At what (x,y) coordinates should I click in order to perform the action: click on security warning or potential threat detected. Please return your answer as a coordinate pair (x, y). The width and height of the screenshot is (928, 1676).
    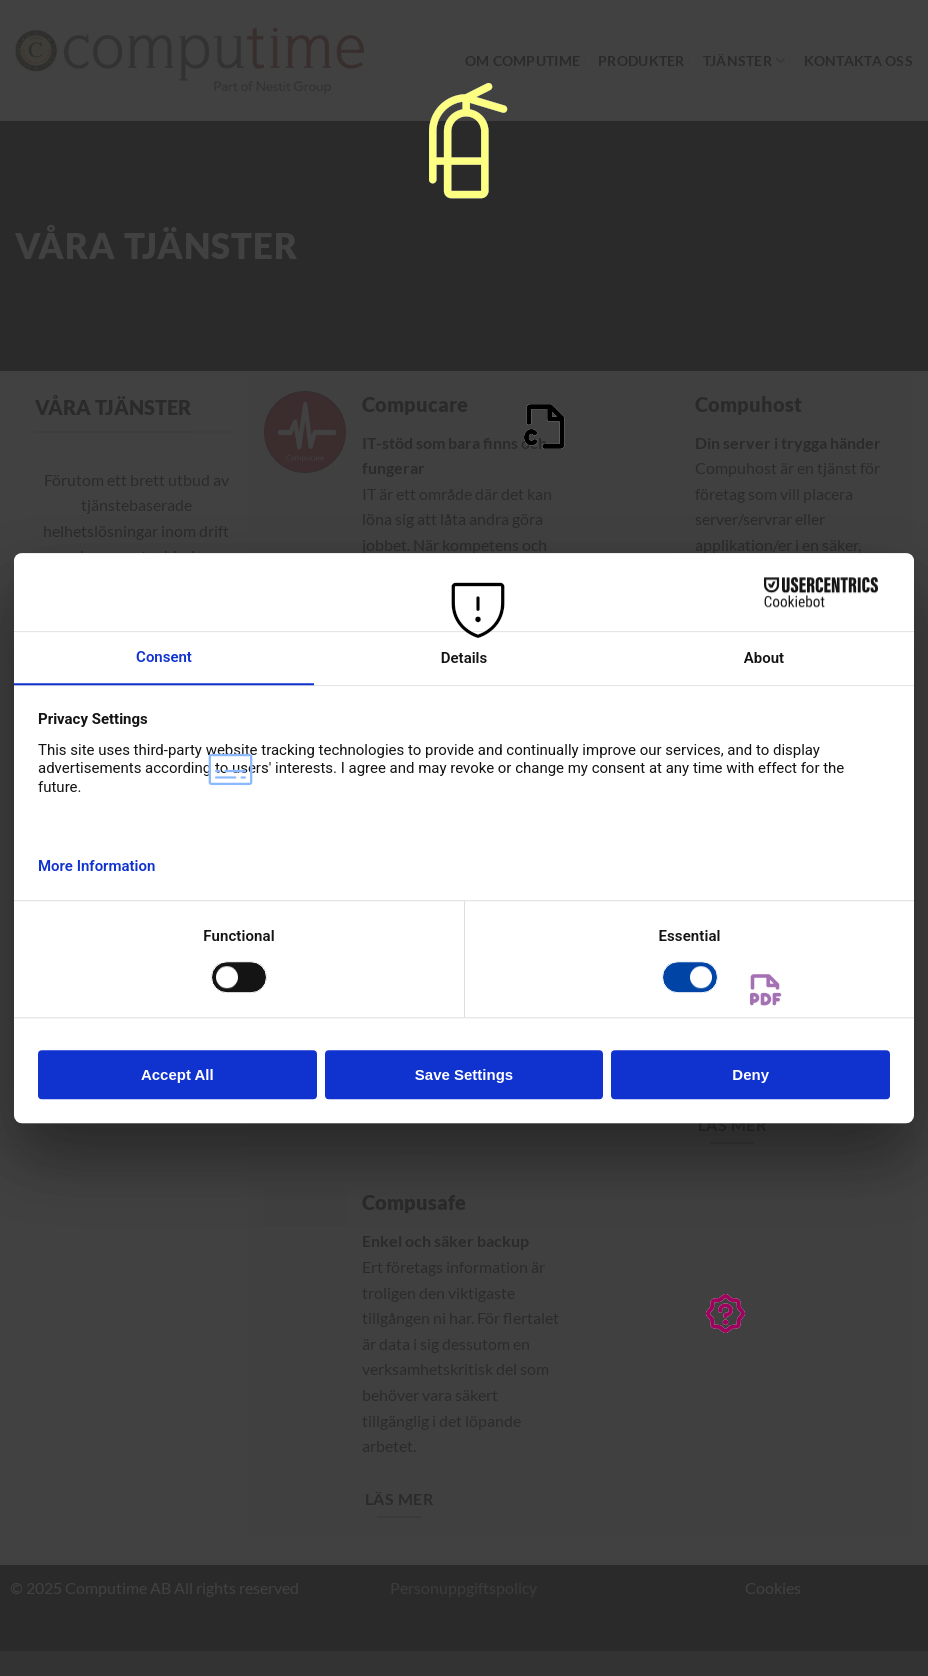
    Looking at the image, I should click on (478, 607).